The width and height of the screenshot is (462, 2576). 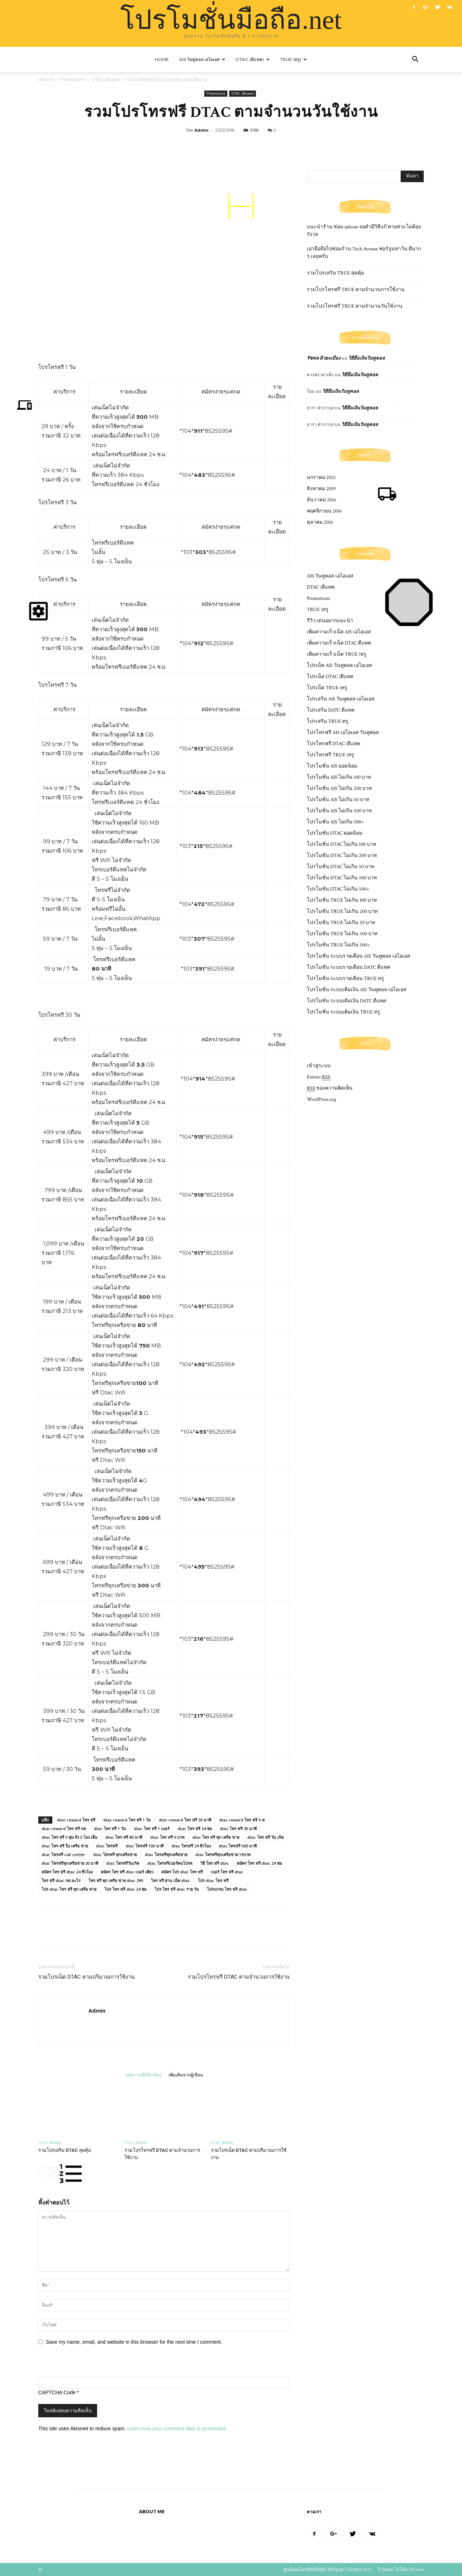 What do you see at coordinates (387, 494) in the screenshot?
I see `track your delivery status` at bounding box center [387, 494].